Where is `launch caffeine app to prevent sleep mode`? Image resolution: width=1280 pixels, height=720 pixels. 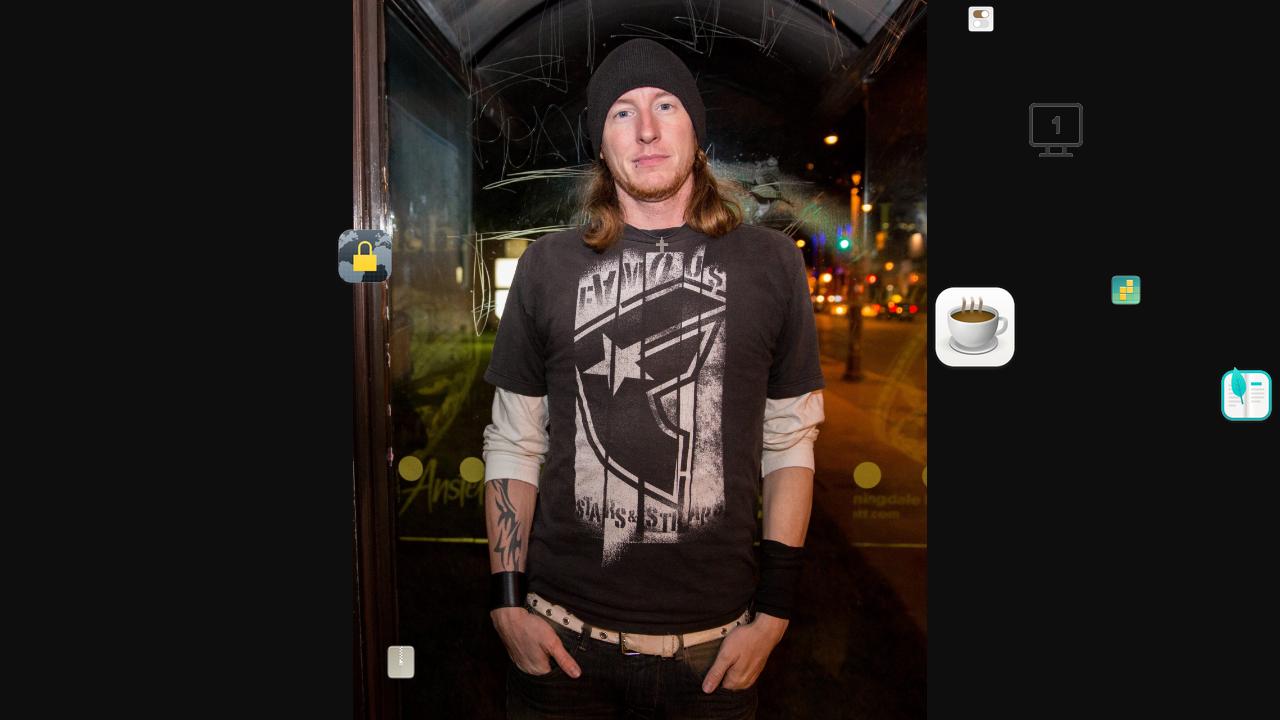 launch caffeine app to prevent sleep mode is located at coordinates (975, 327).